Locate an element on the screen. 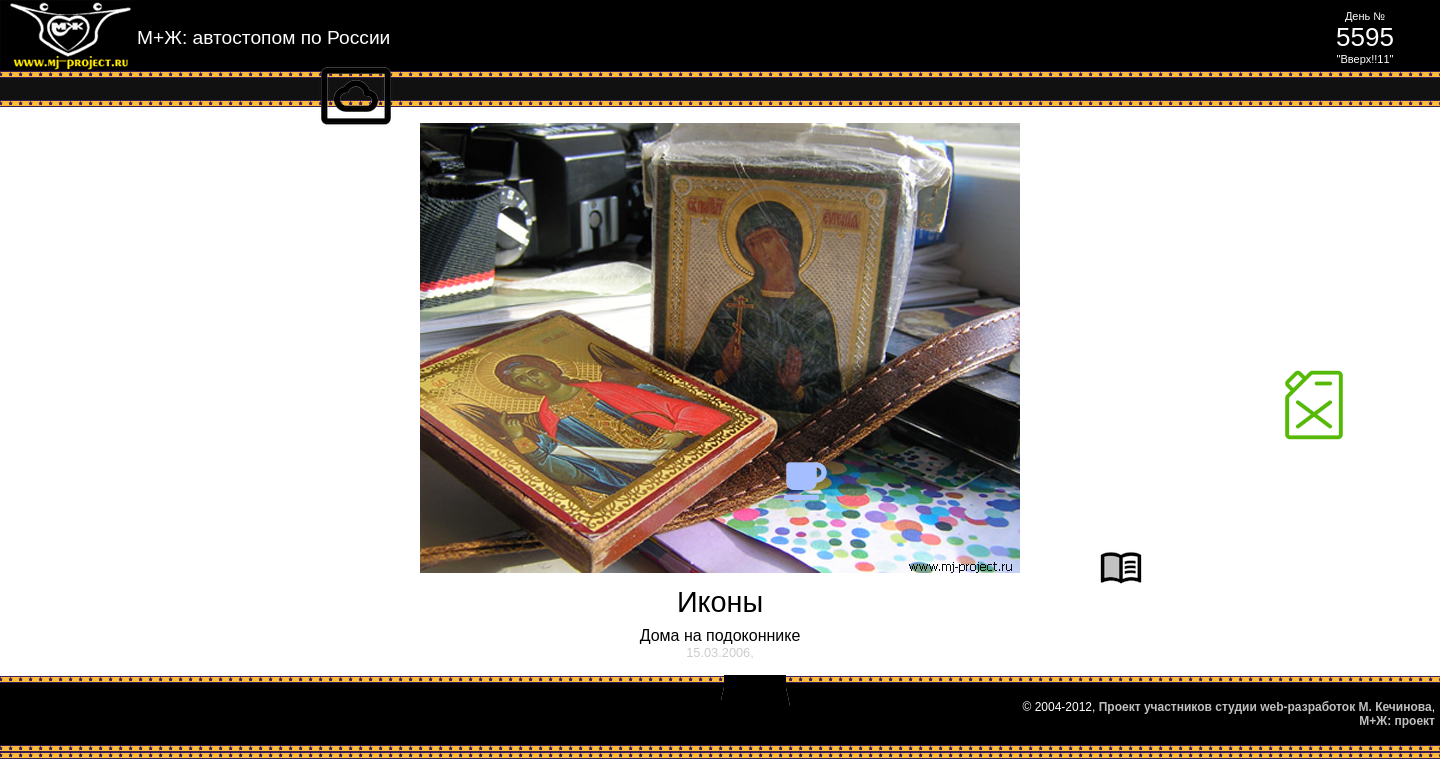 The width and height of the screenshot is (1440, 769). access daydream or screensaver settings is located at coordinates (356, 96).